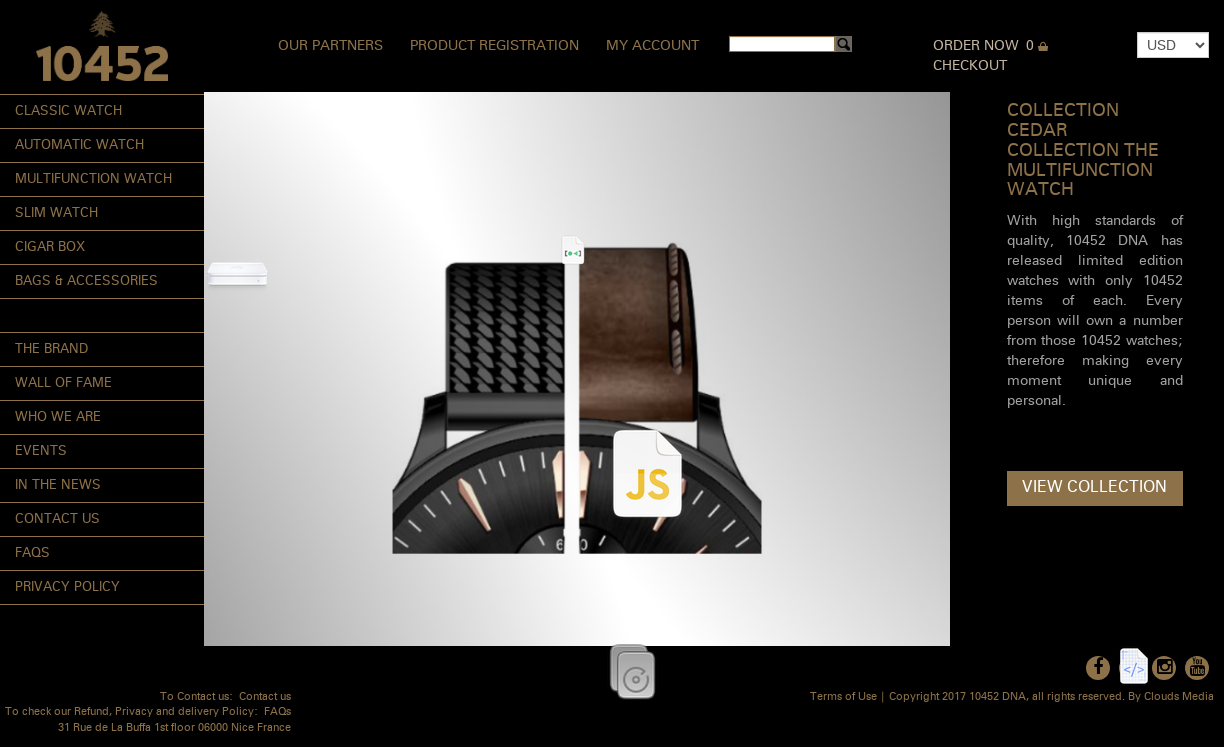  What do you see at coordinates (632, 671) in the screenshot?
I see `access multiple disk drives or storage devices` at bounding box center [632, 671].